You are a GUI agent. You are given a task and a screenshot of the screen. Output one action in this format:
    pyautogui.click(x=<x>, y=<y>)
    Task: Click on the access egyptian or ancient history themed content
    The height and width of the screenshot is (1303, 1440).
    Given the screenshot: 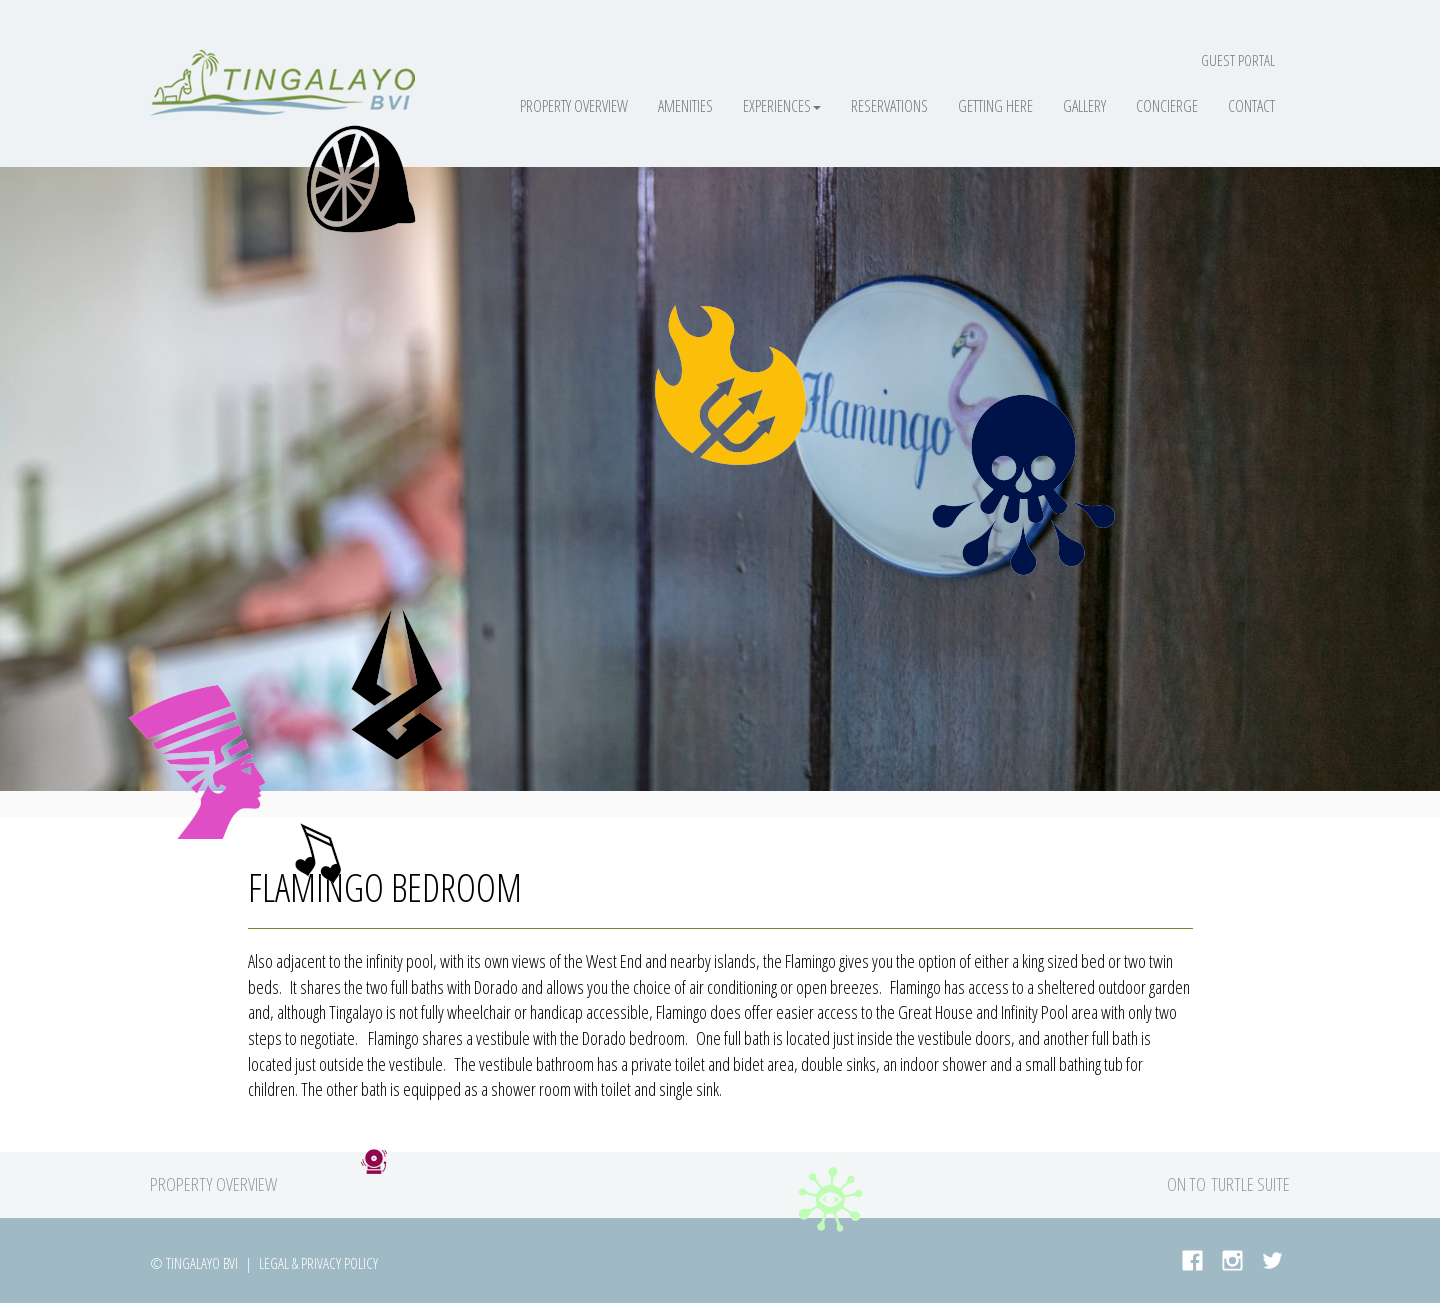 What is the action you would take?
    pyautogui.click(x=197, y=762)
    